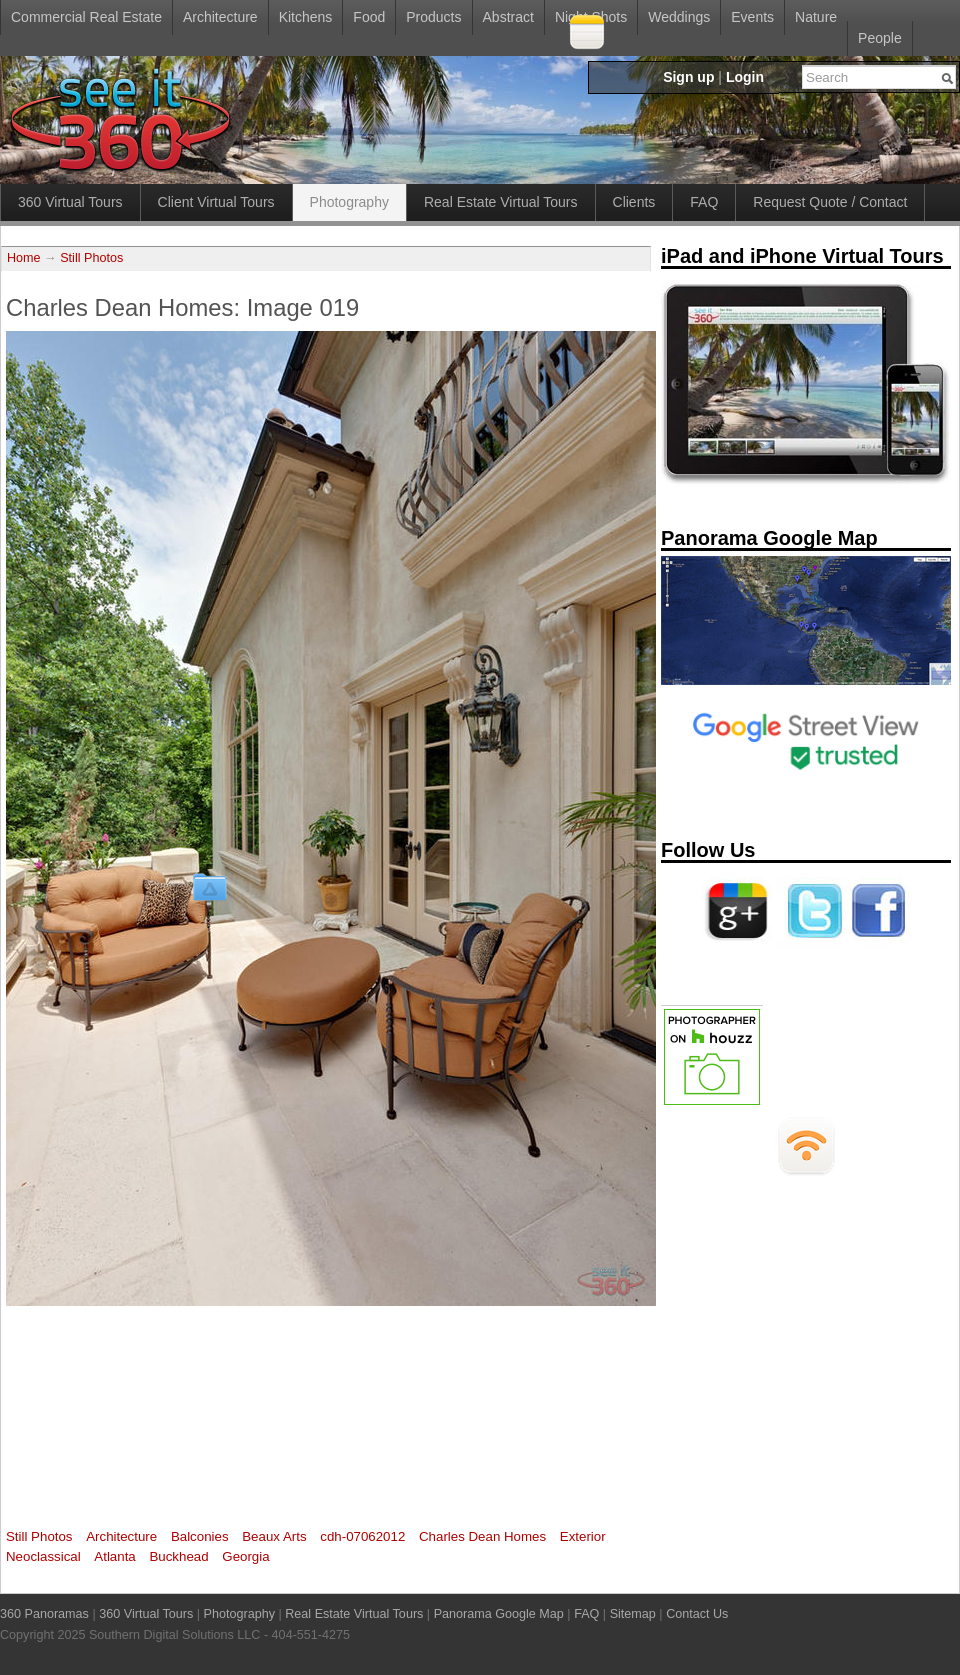 The width and height of the screenshot is (960, 1675). Describe the element at coordinates (210, 887) in the screenshot. I see `open Affinity app files folder` at that location.